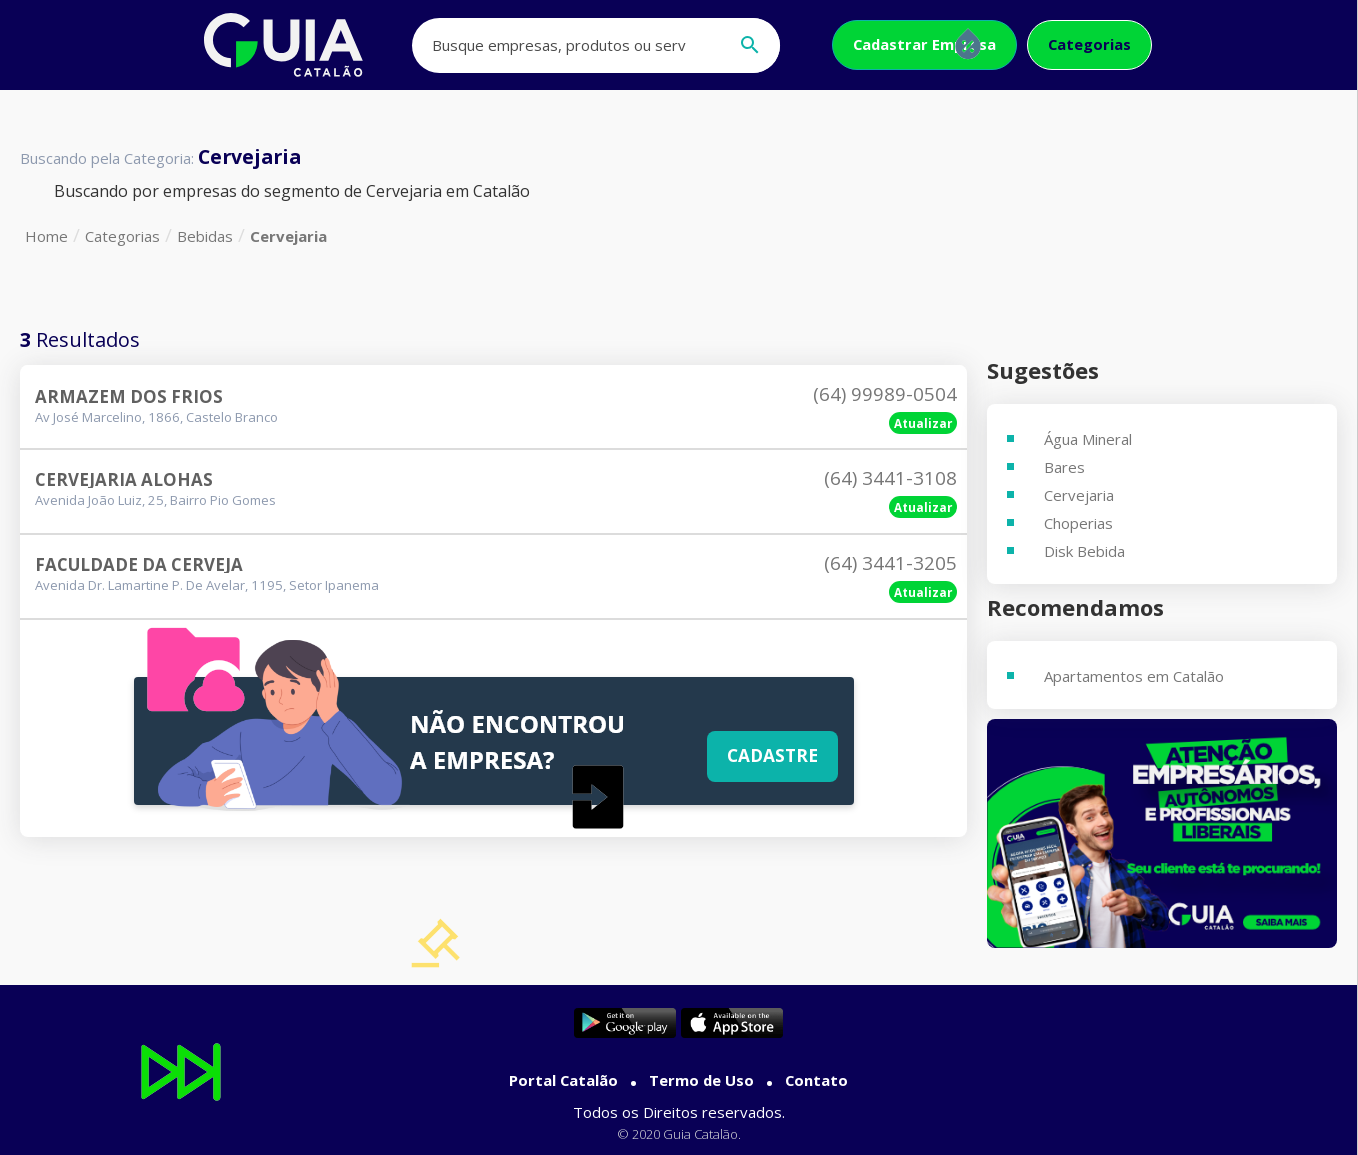 This screenshot has width=1358, height=1155. I want to click on place a bid on an item, so click(434, 944).